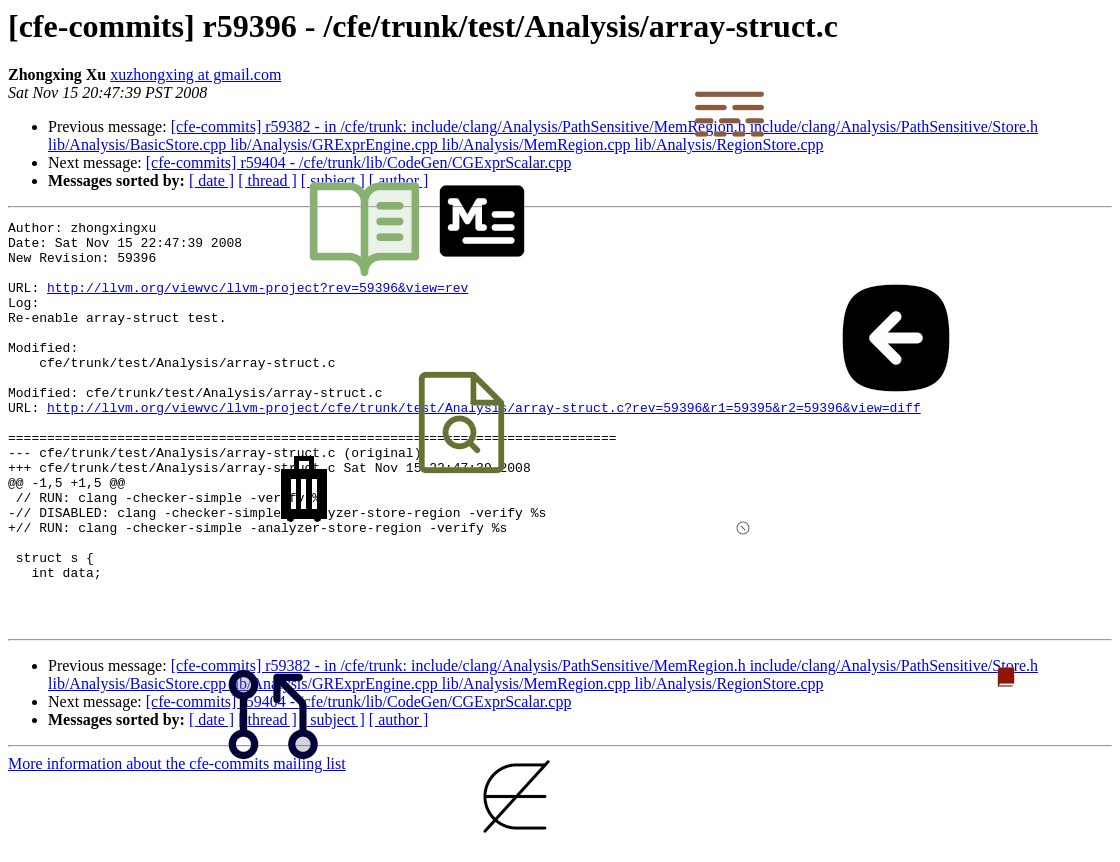 The width and height of the screenshot is (1120, 862). Describe the element at coordinates (1006, 677) in the screenshot. I see `open library or reading list` at that location.